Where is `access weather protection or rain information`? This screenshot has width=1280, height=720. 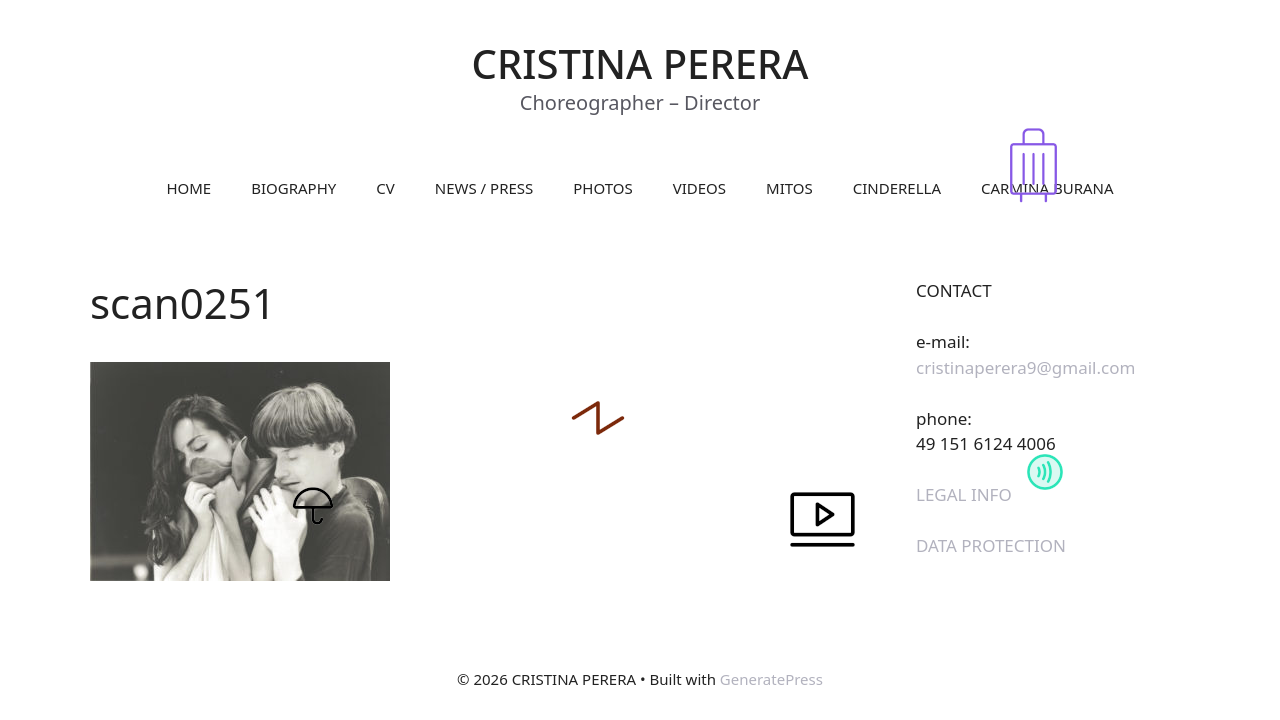
access weather protection or rain information is located at coordinates (313, 506).